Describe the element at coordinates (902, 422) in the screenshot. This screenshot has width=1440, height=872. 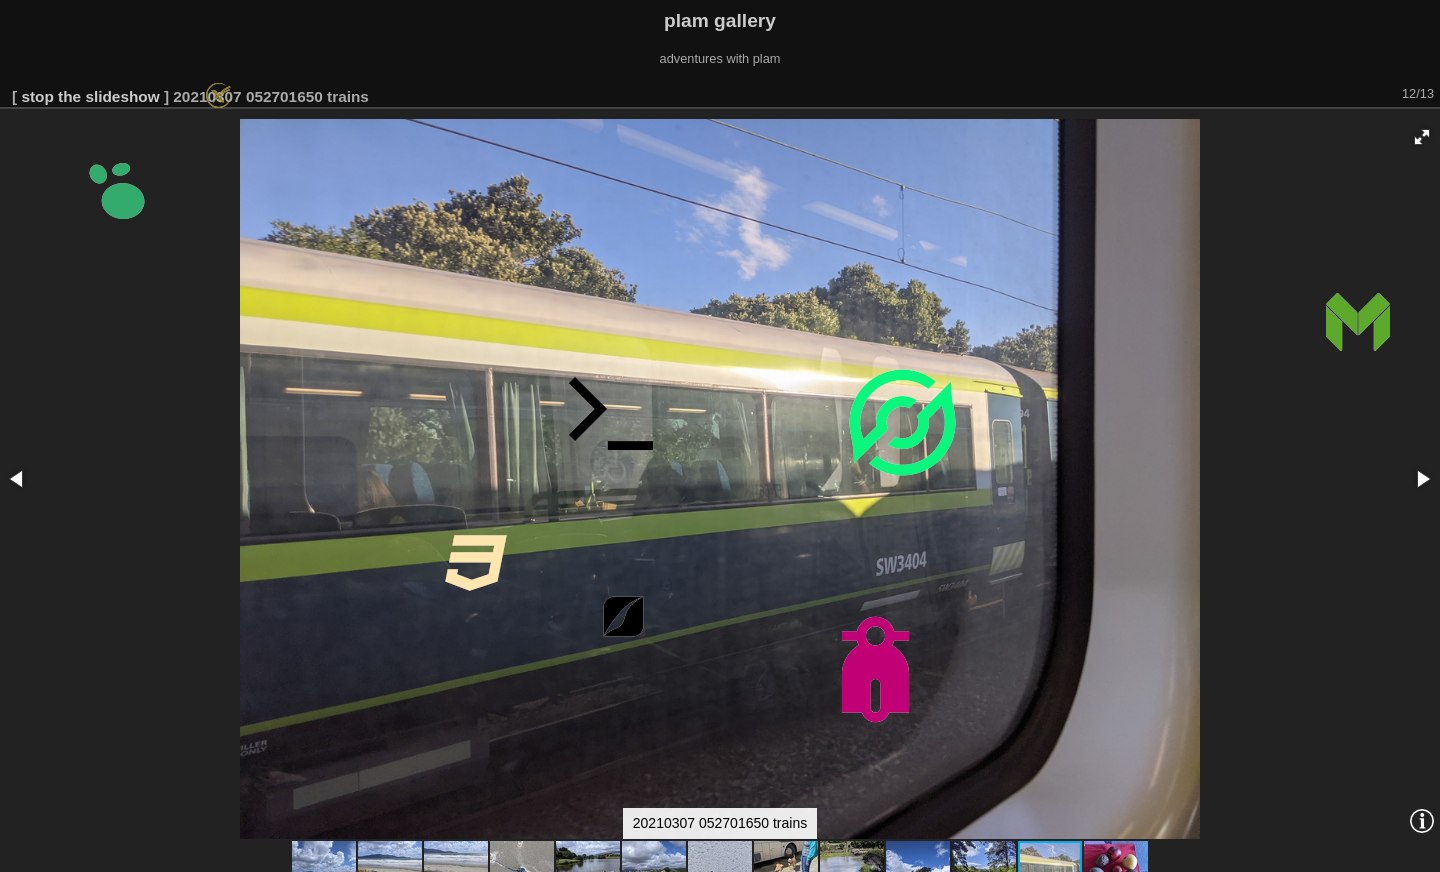
I see `launch honor of kings game` at that location.